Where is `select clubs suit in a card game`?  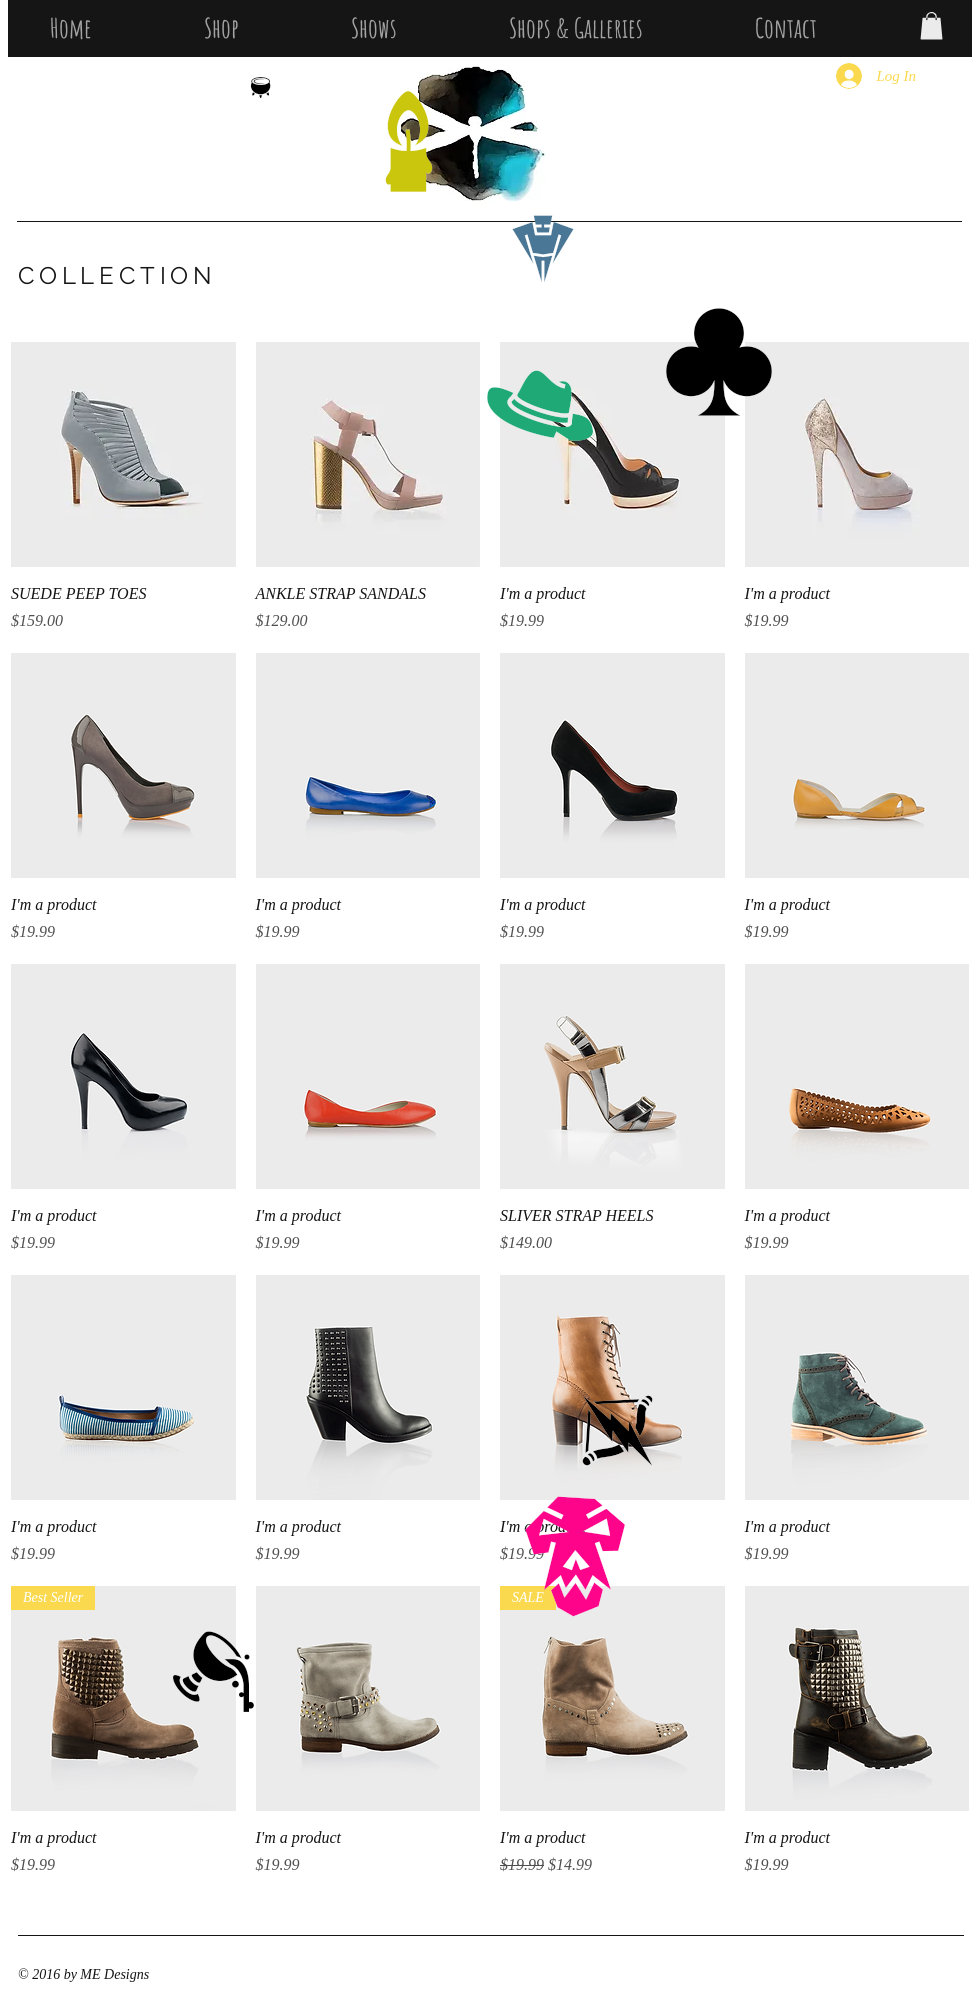
select clubs suit in a card game is located at coordinates (719, 362).